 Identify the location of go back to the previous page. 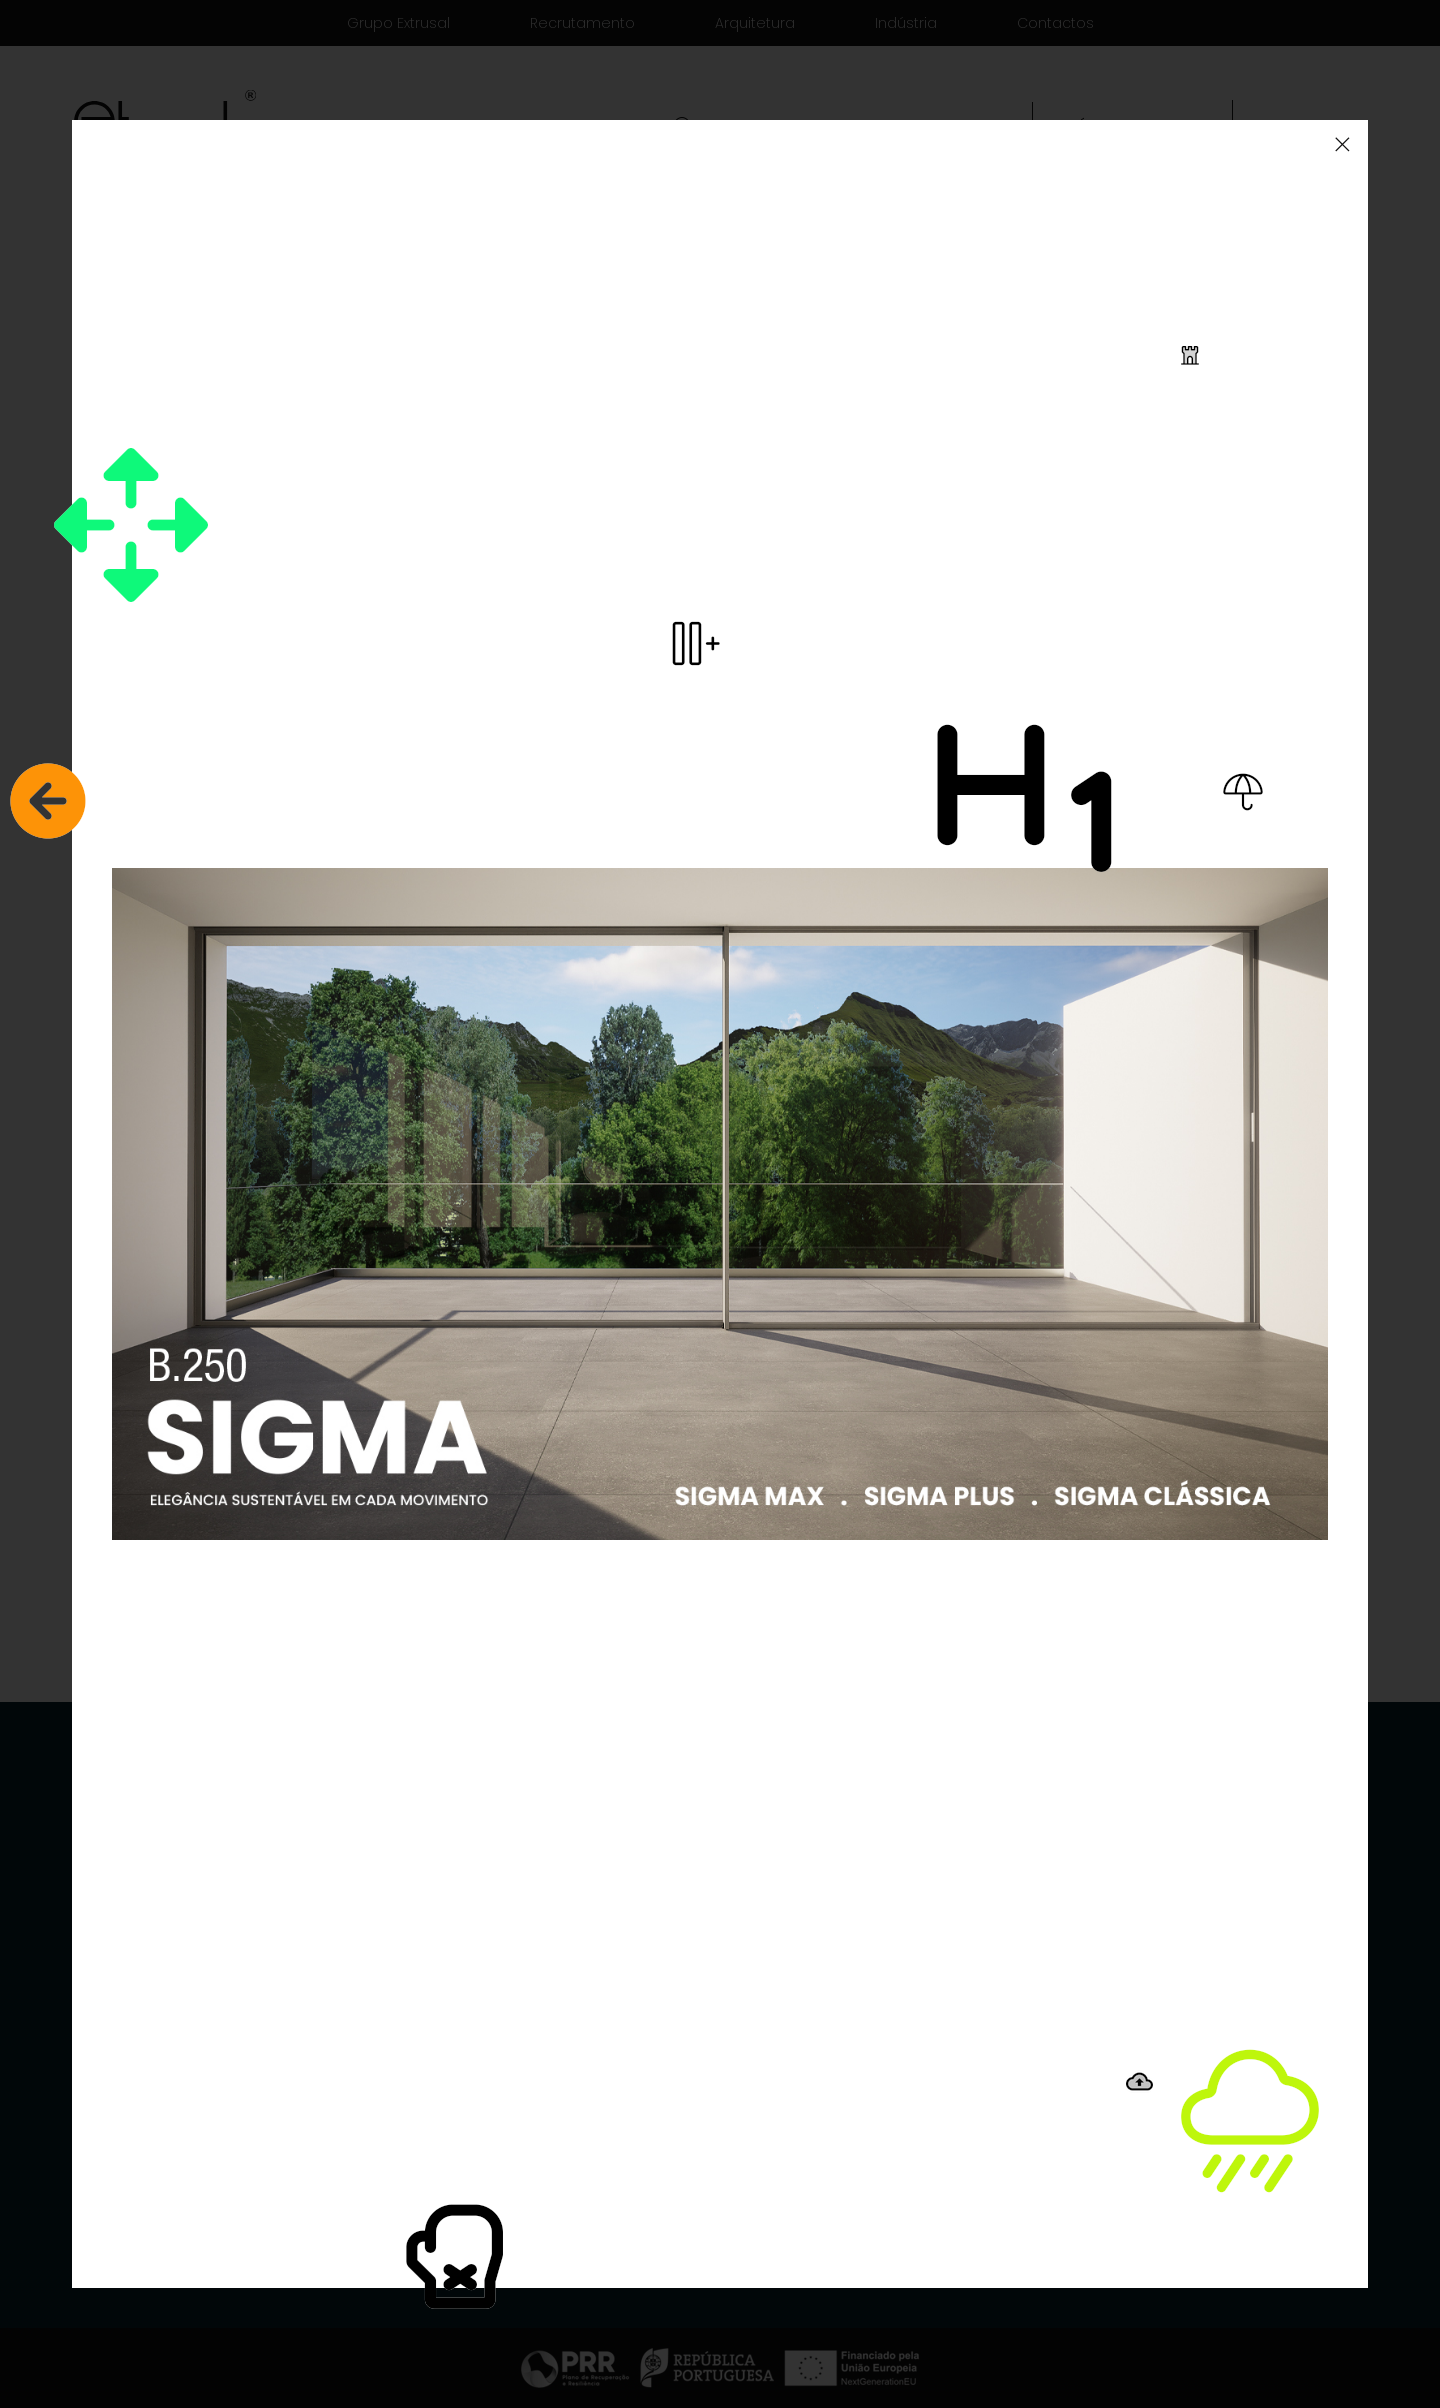
(48, 801).